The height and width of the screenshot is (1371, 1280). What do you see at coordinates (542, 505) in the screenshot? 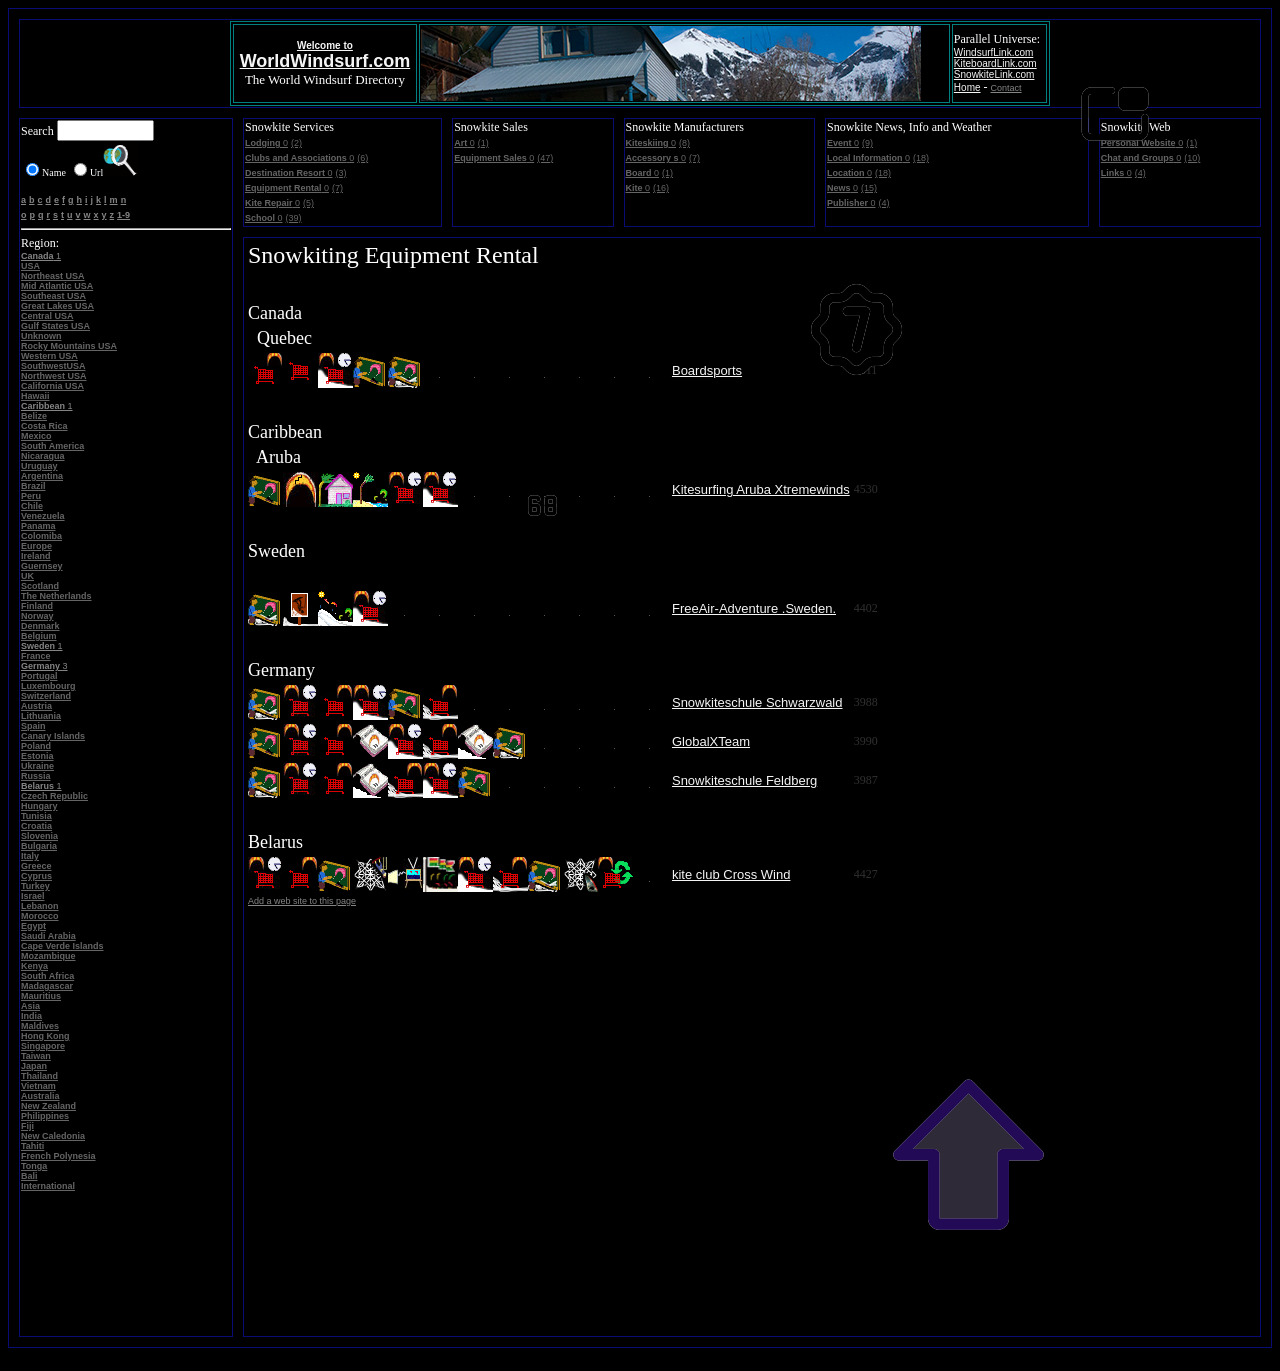
I see `displays the number 68 as a label or count indicator` at bounding box center [542, 505].